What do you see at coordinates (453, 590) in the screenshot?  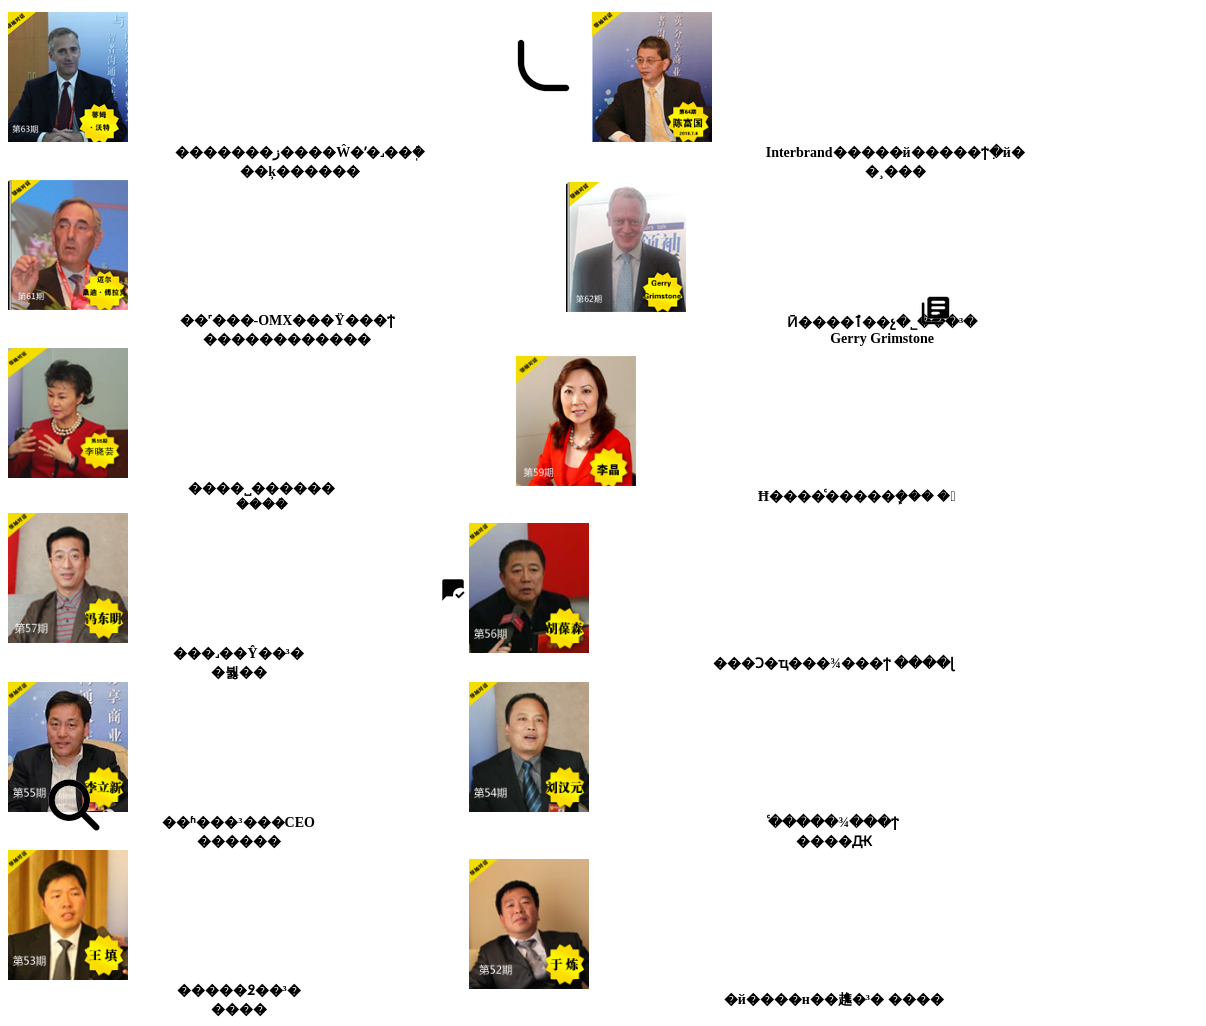 I see `message has been read` at bounding box center [453, 590].